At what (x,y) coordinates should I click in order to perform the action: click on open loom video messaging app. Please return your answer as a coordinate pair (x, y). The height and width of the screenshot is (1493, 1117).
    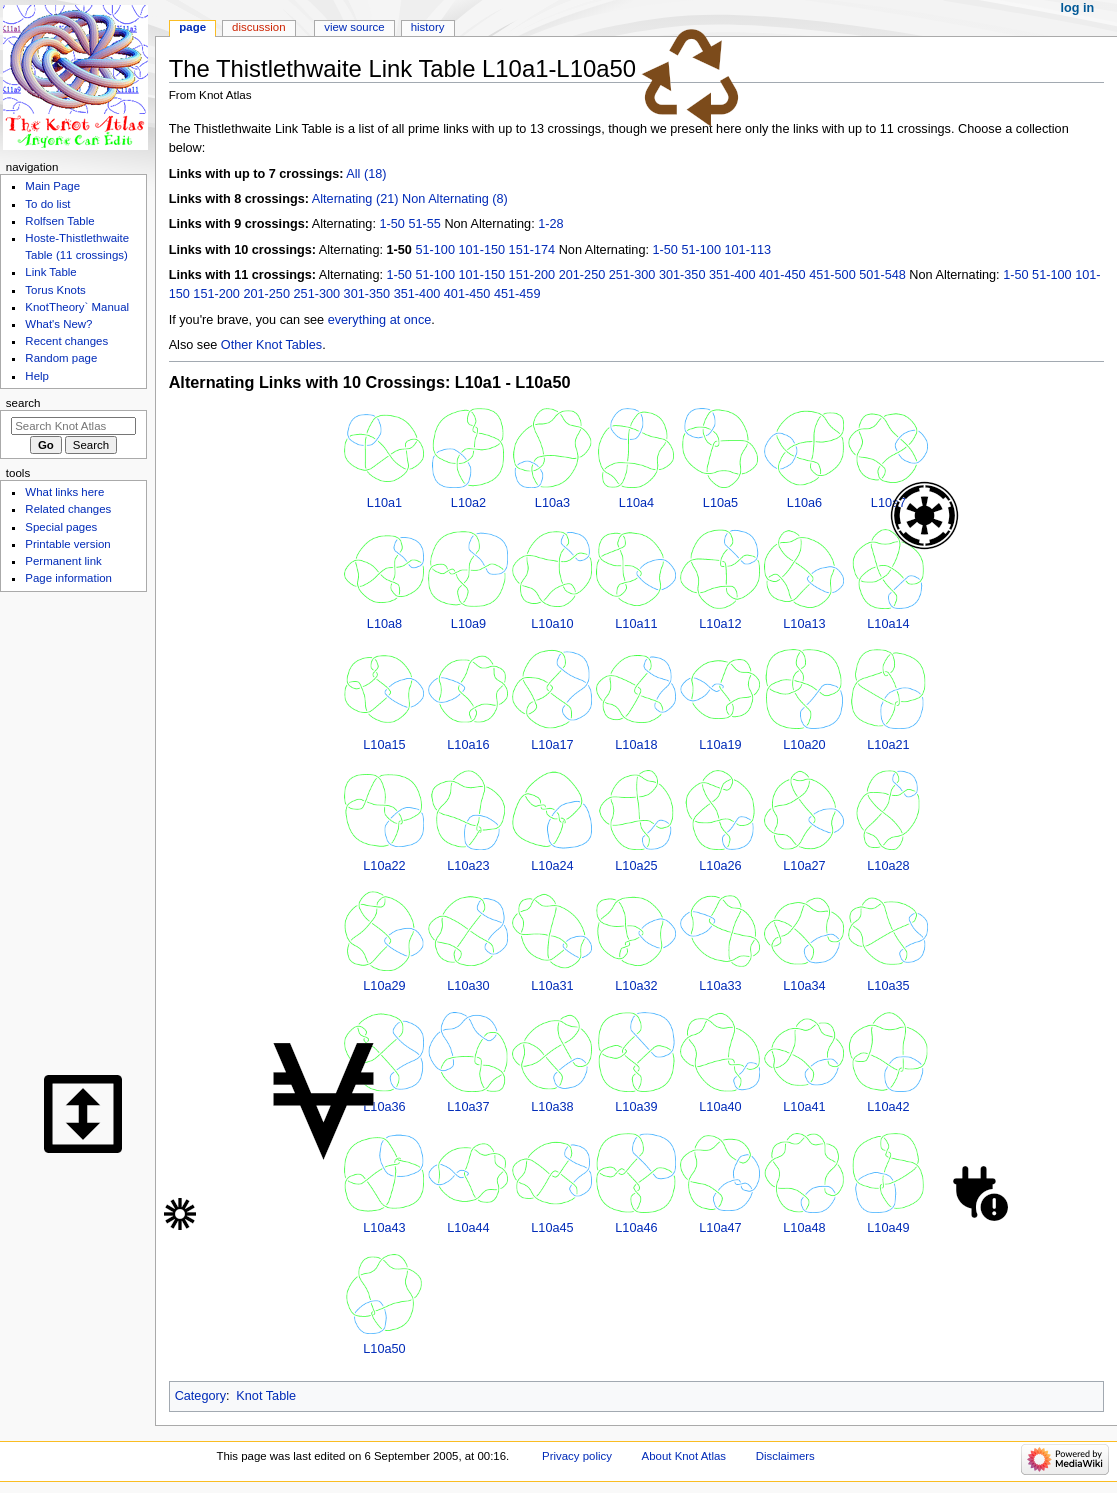
    Looking at the image, I should click on (180, 1214).